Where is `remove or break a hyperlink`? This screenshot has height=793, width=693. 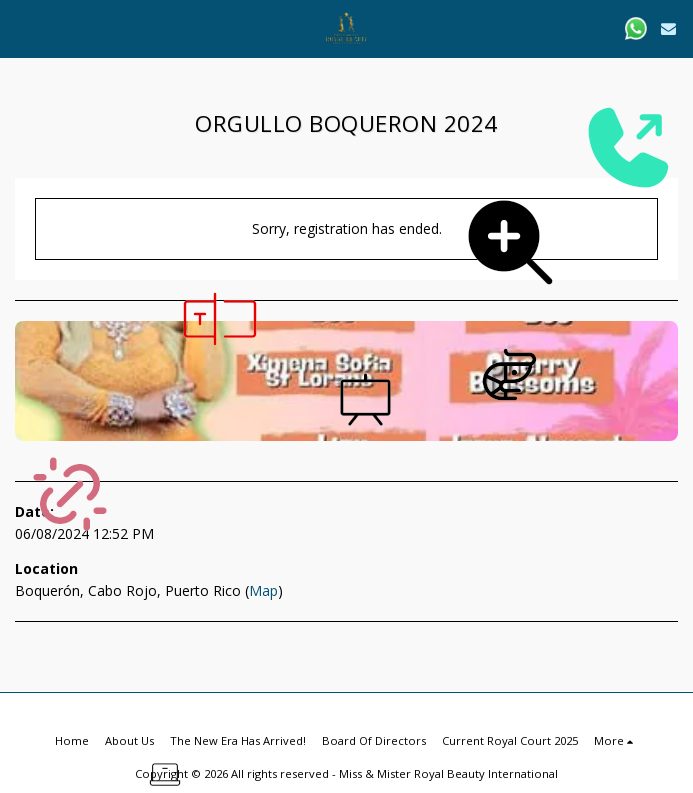
remove or break a hyperlink is located at coordinates (70, 494).